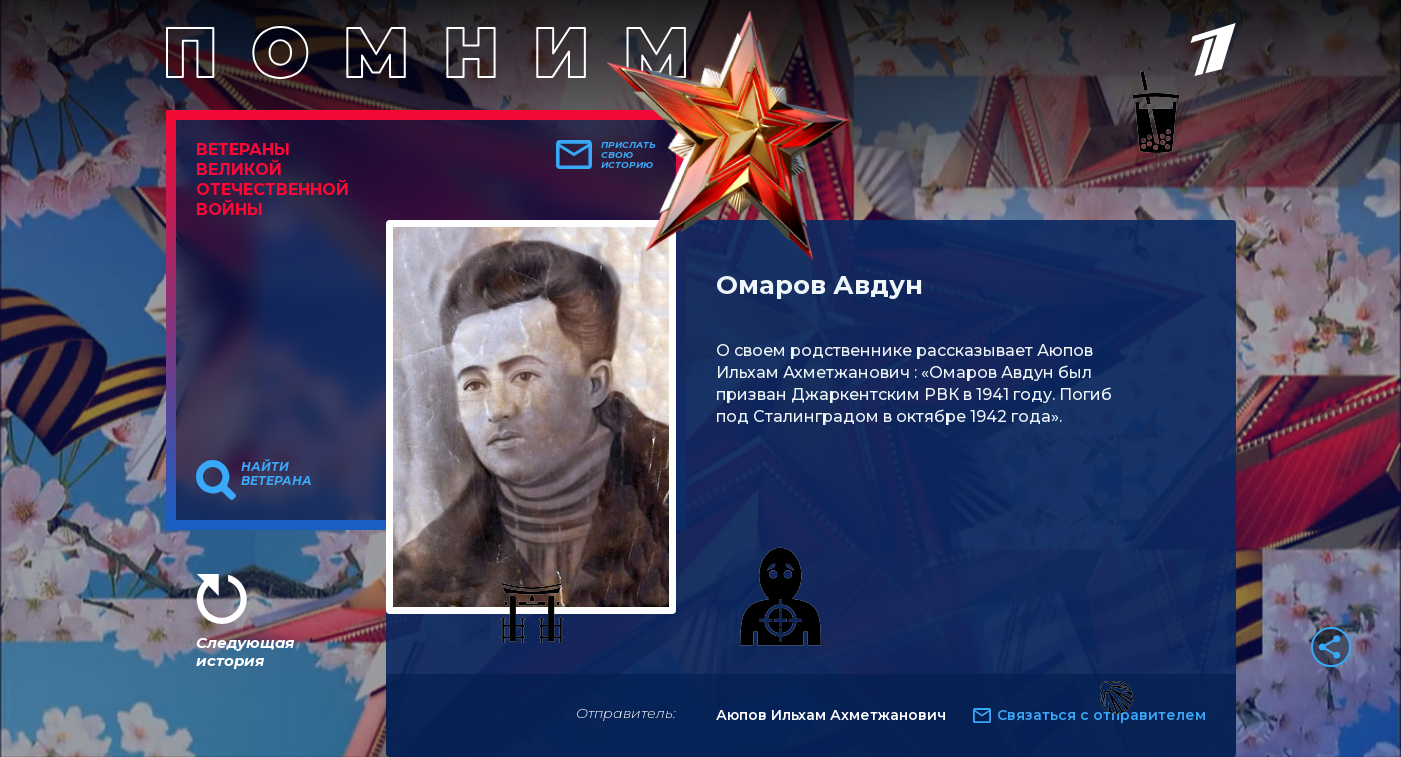 The width and height of the screenshot is (1401, 757). What do you see at coordinates (1156, 112) in the screenshot?
I see `order bubble tea or boba drinks` at bounding box center [1156, 112].